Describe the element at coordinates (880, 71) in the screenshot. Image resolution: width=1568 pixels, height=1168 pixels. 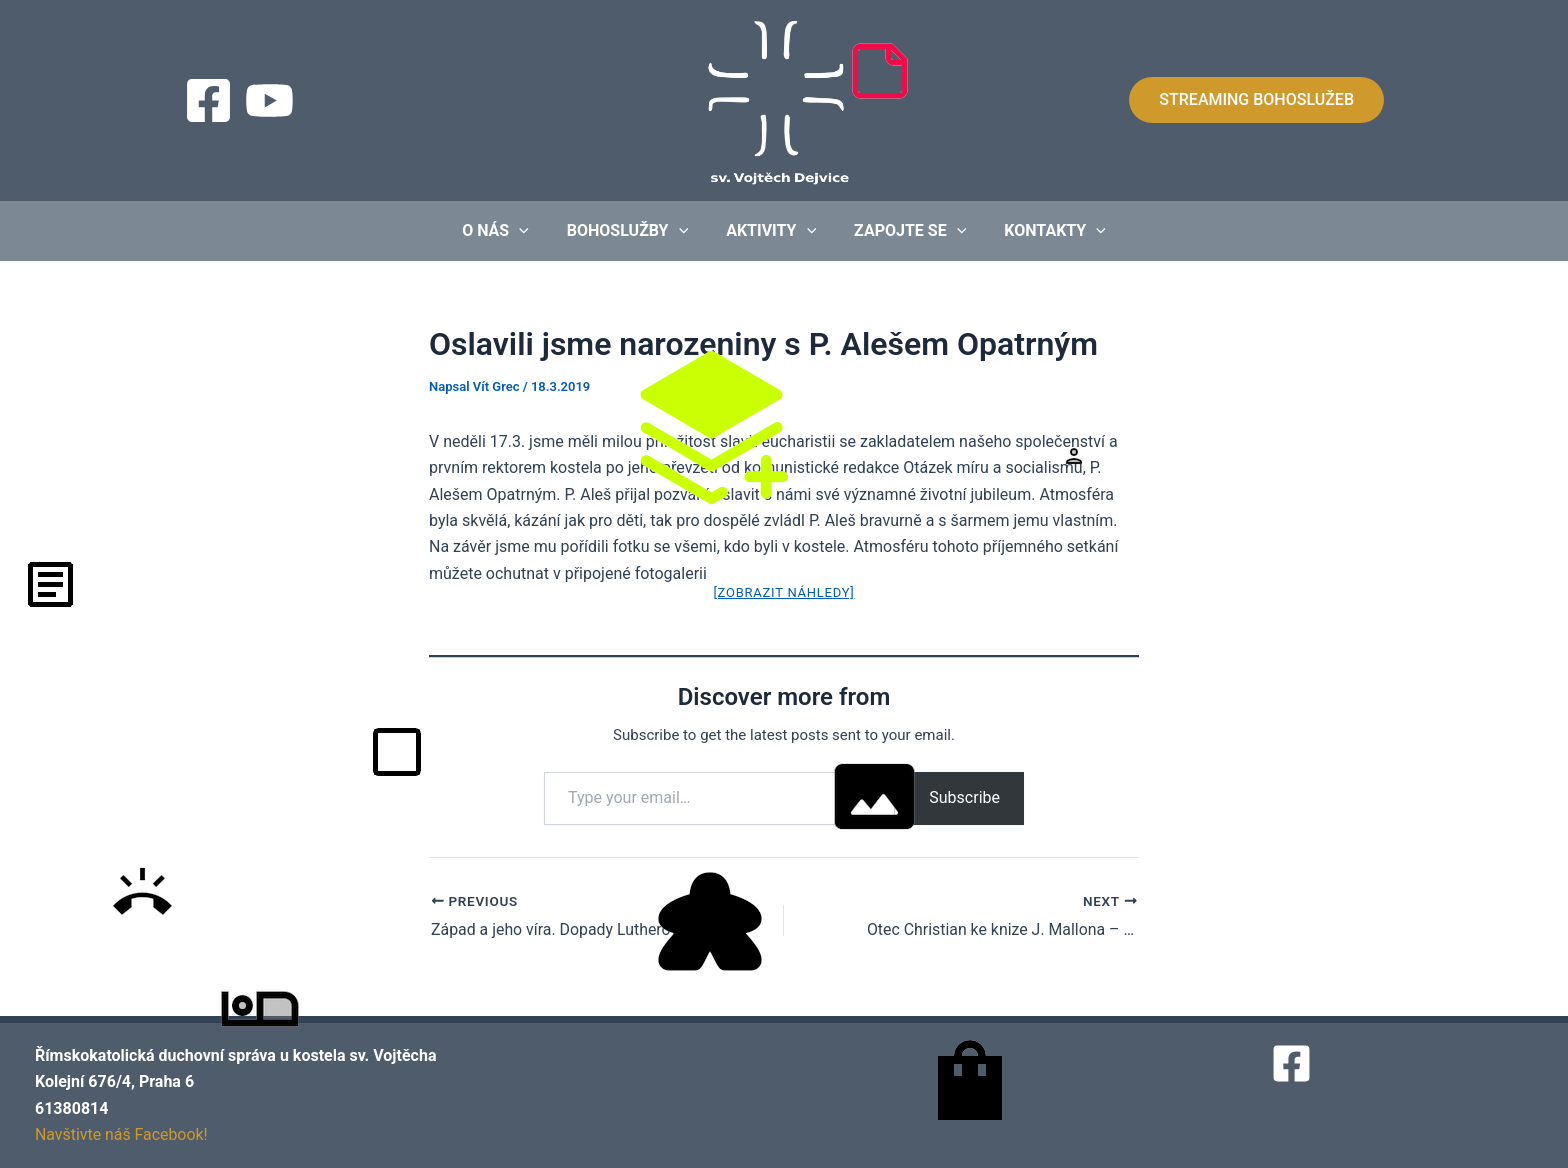
I see `create a new note` at that location.